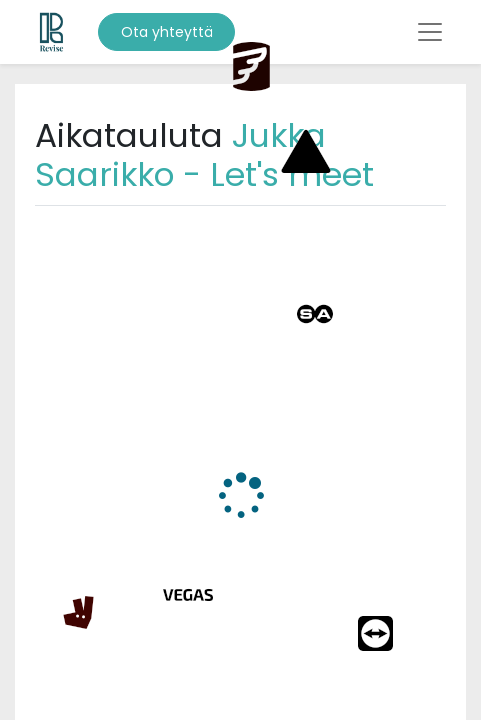 The height and width of the screenshot is (720, 481). What do you see at coordinates (375, 633) in the screenshot?
I see `launch teamviewer remote desktop application` at bounding box center [375, 633].